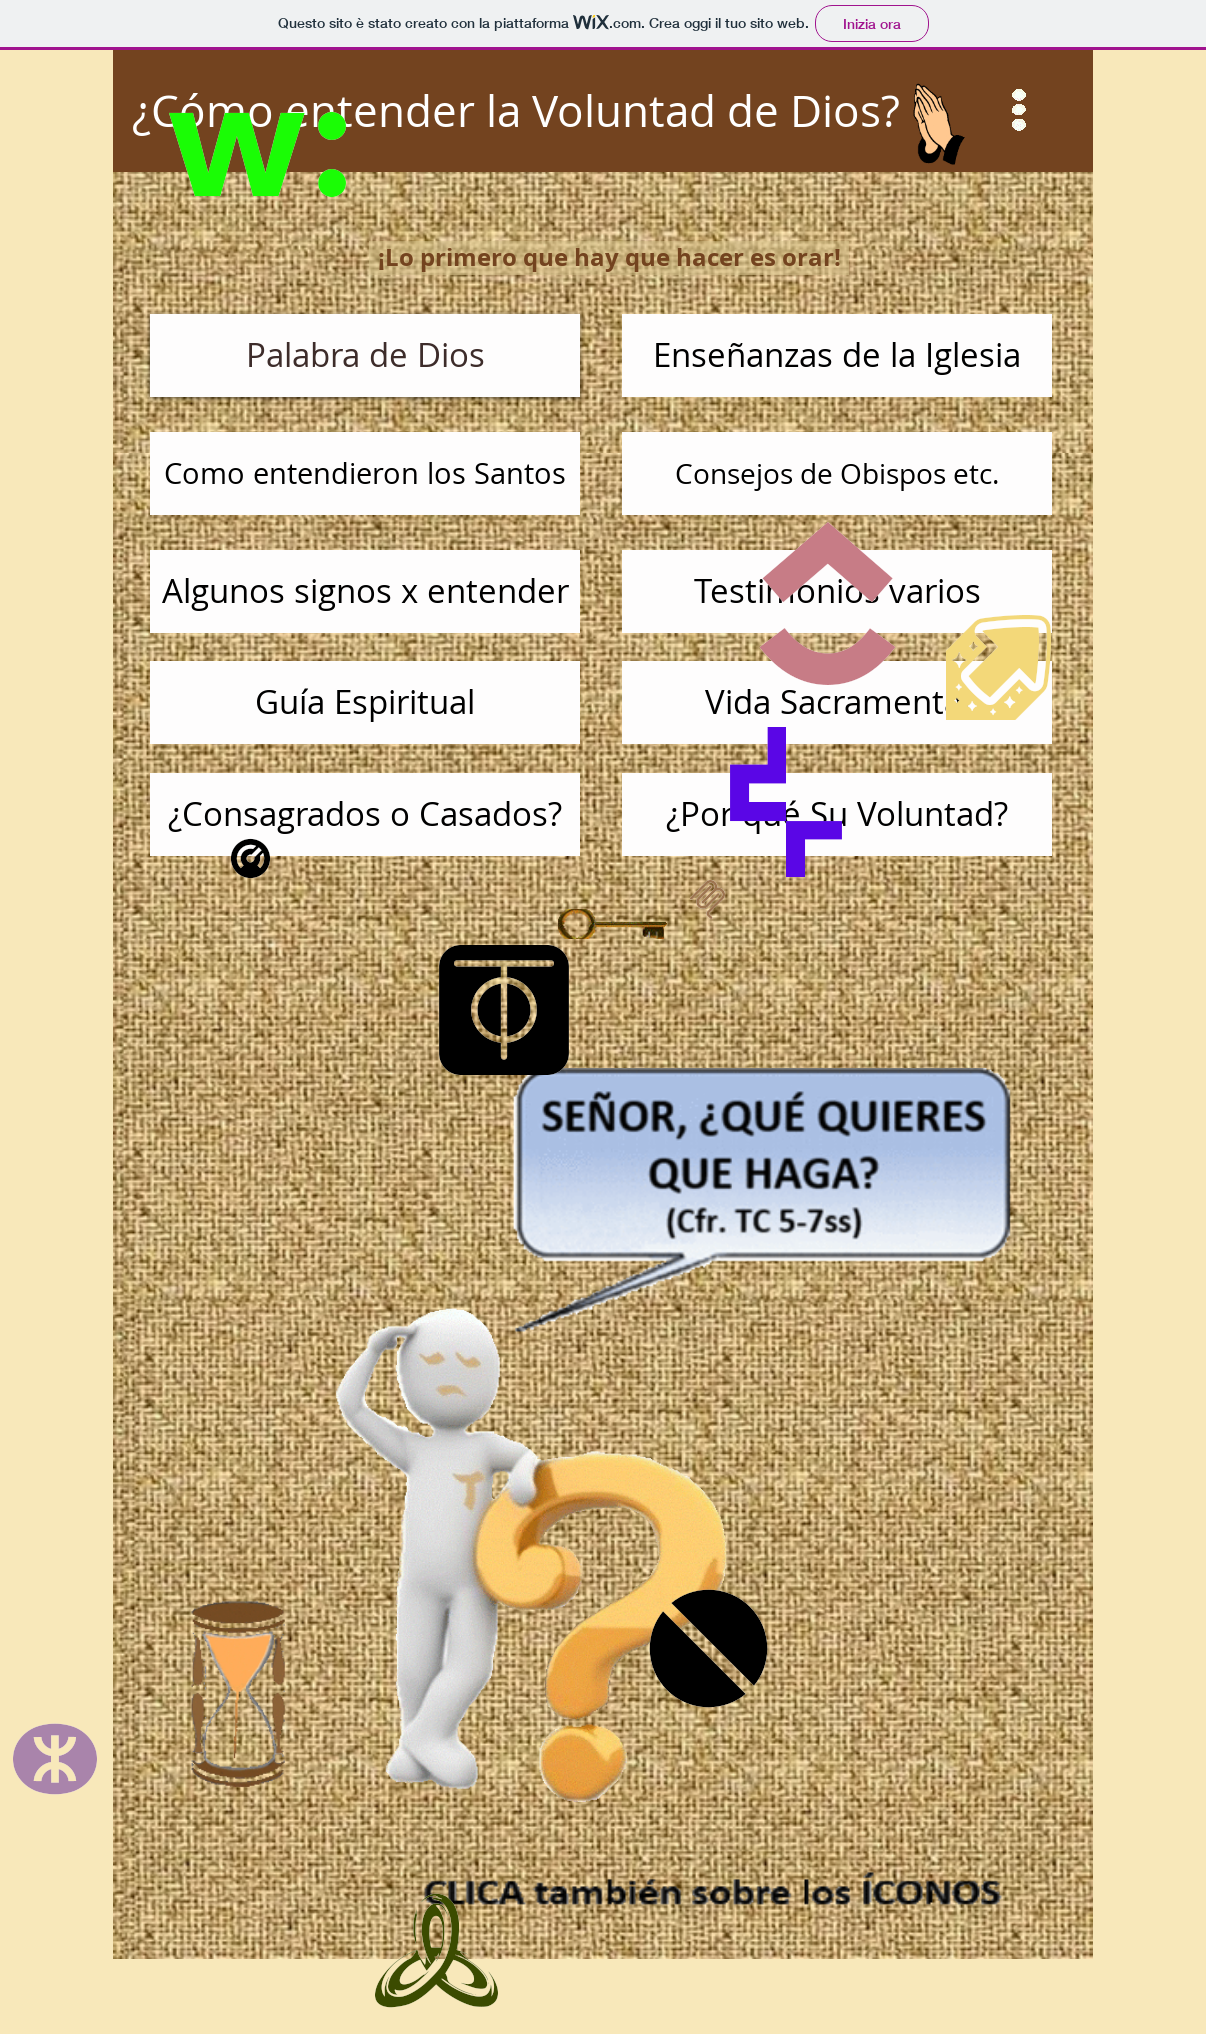  What do you see at coordinates (250, 858) in the screenshot?
I see `open the dashboard` at bounding box center [250, 858].